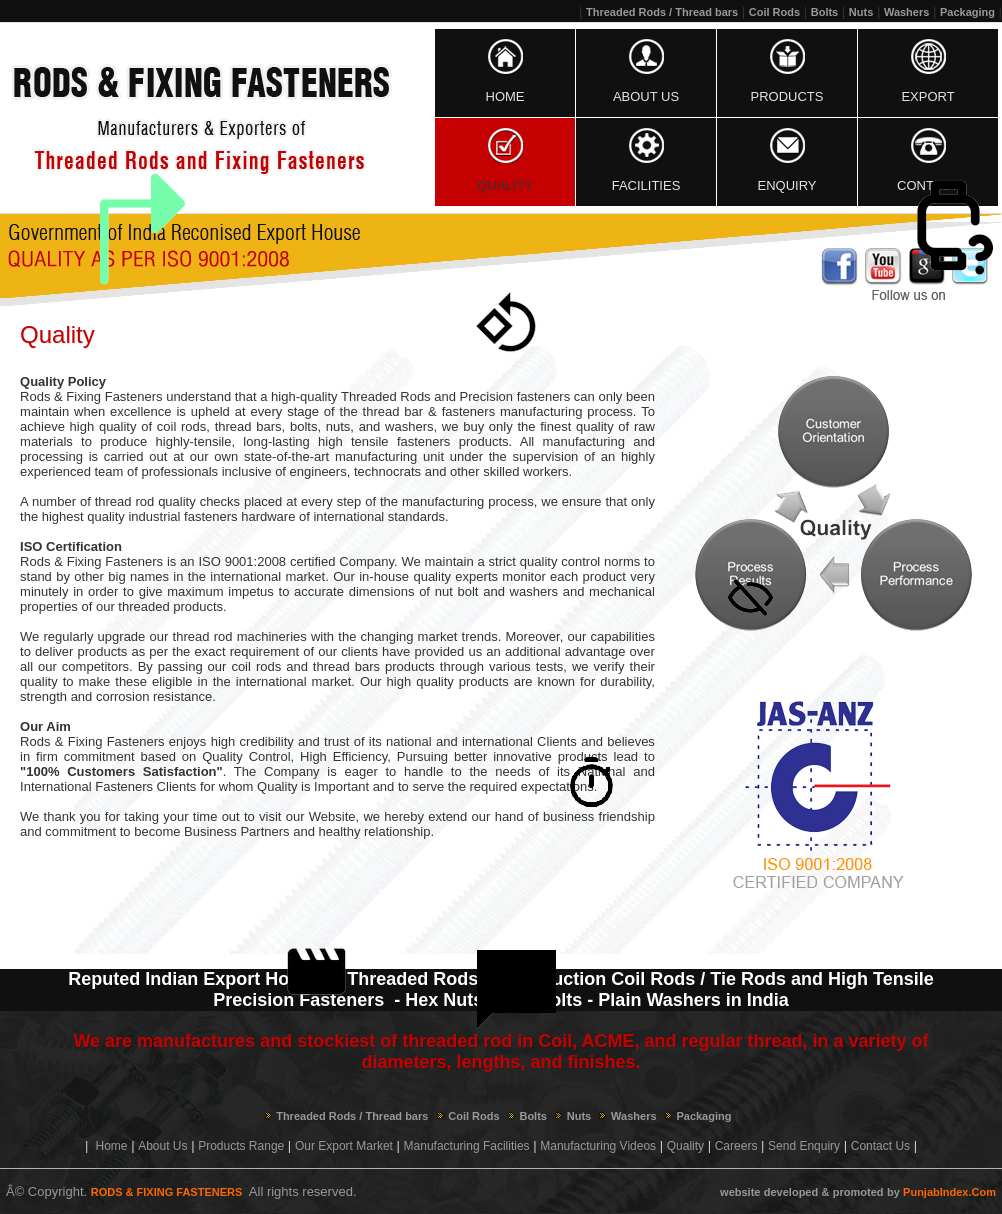 This screenshot has height=1214, width=1002. Describe the element at coordinates (134, 229) in the screenshot. I see `forward or share content` at that location.